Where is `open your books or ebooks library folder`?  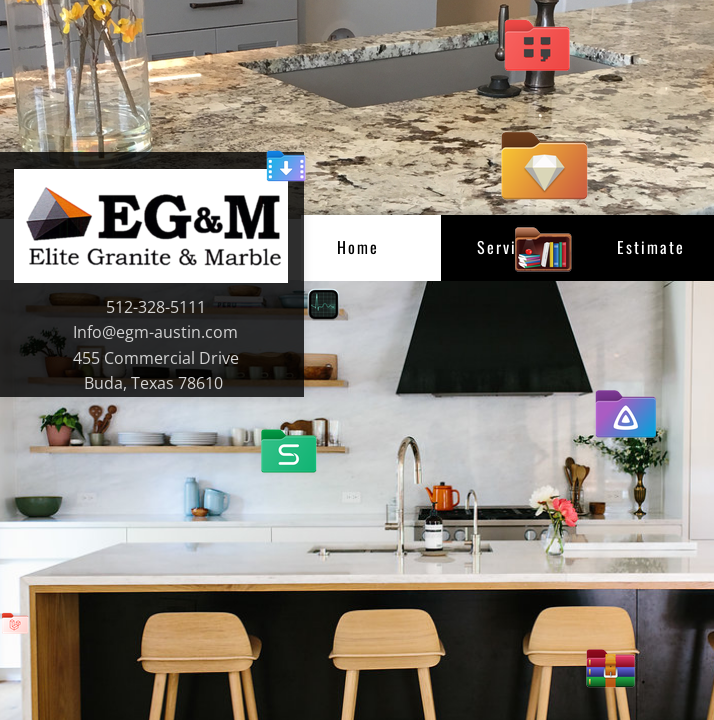 open your books or ebooks library folder is located at coordinates (543, 251).